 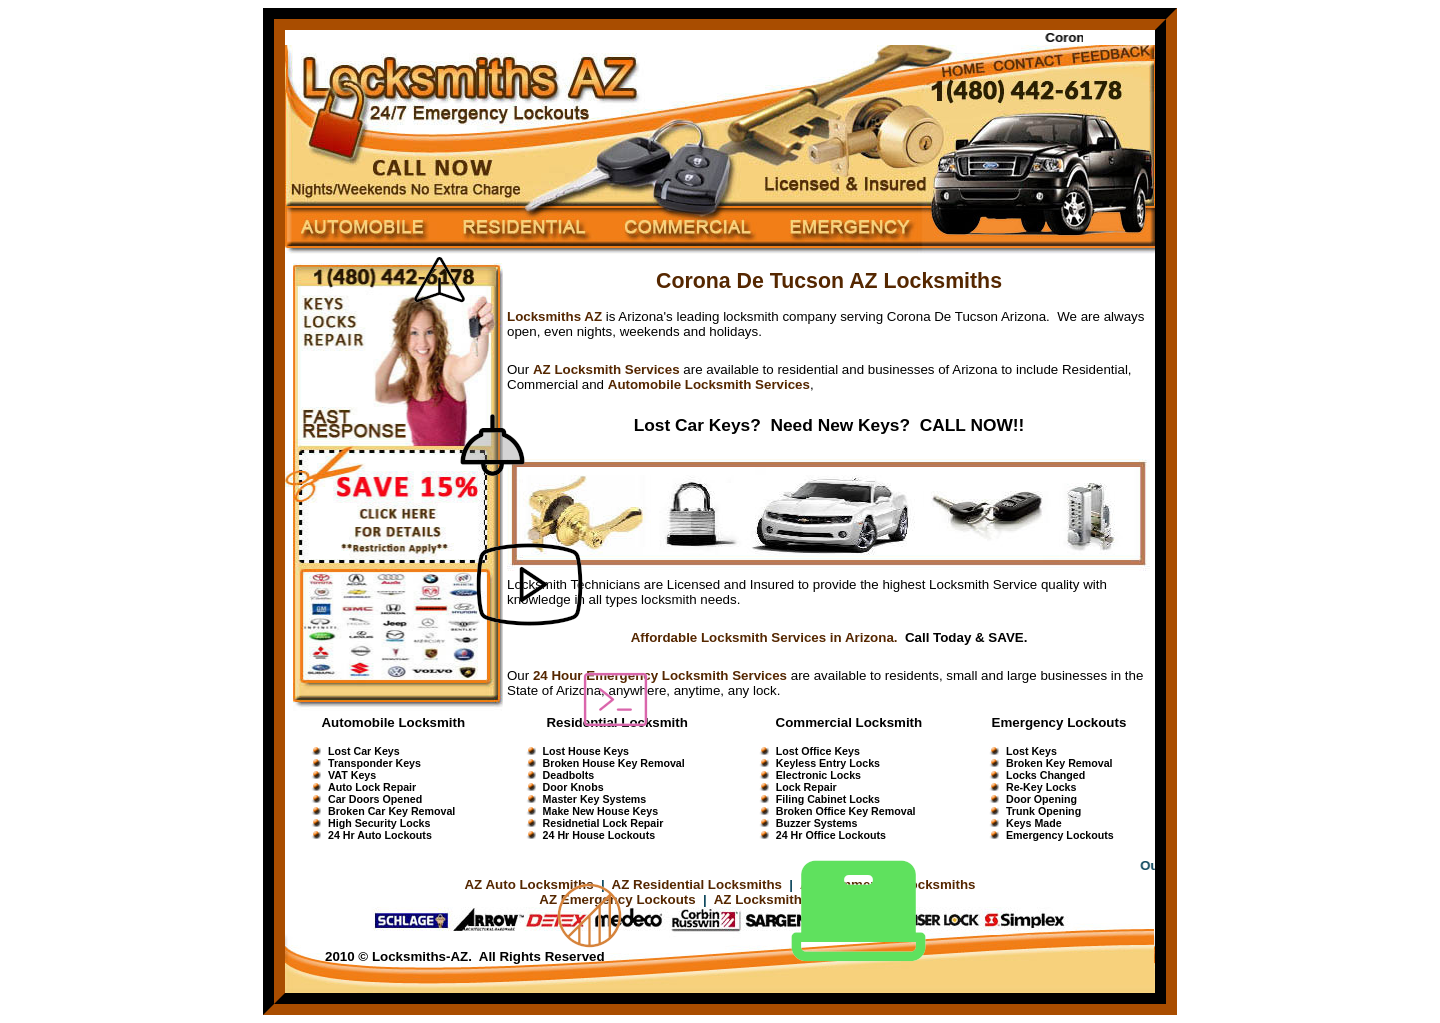 I want to click on open command line terminal, so click(x=615, y=699).